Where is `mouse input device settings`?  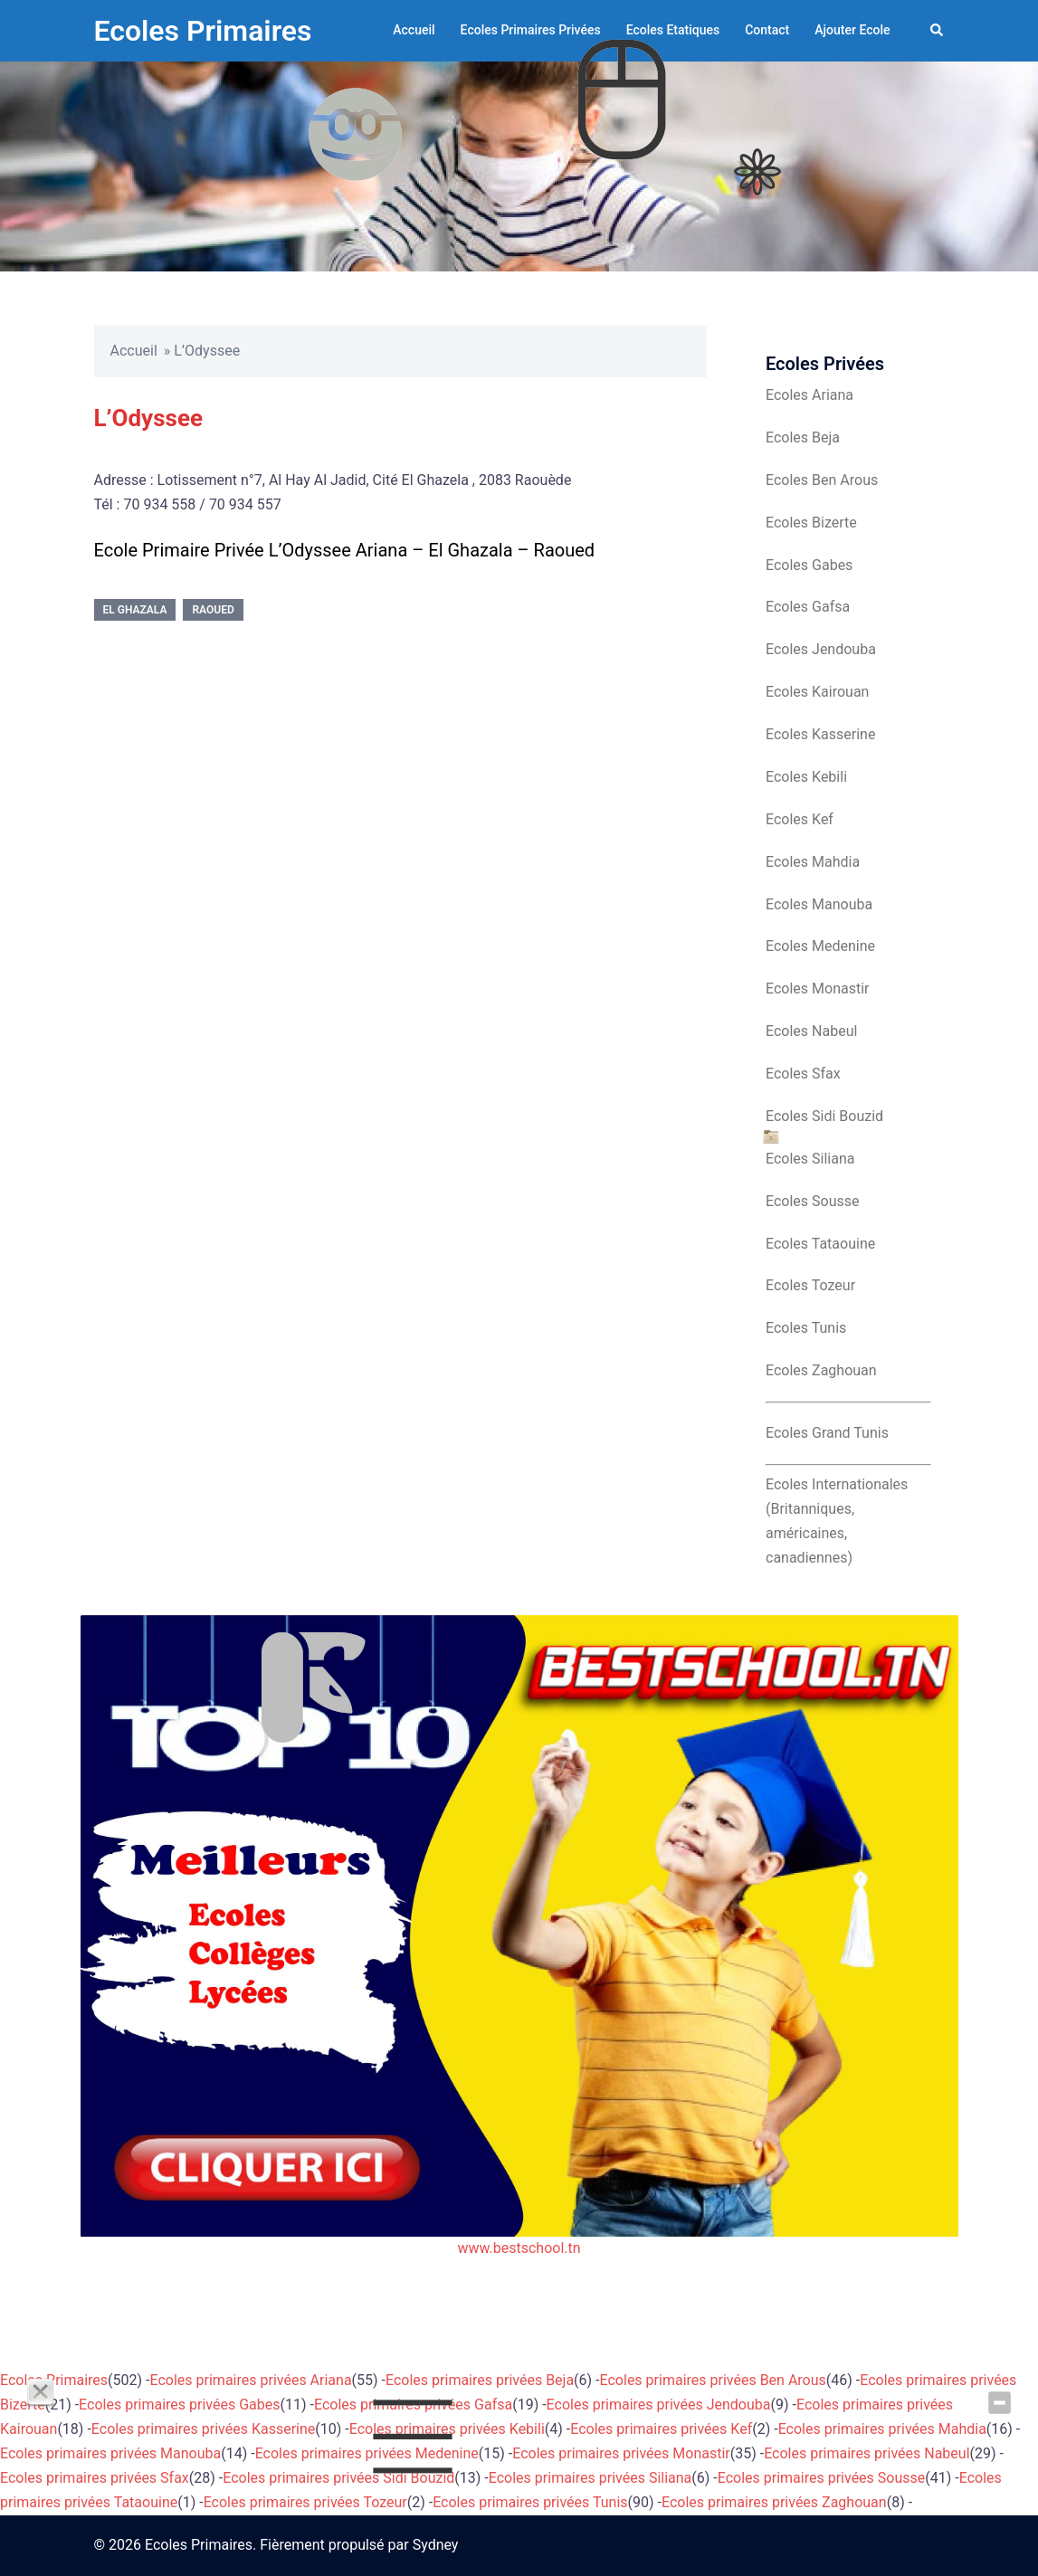 mouse input device settings is located at coordinates (625, 95).